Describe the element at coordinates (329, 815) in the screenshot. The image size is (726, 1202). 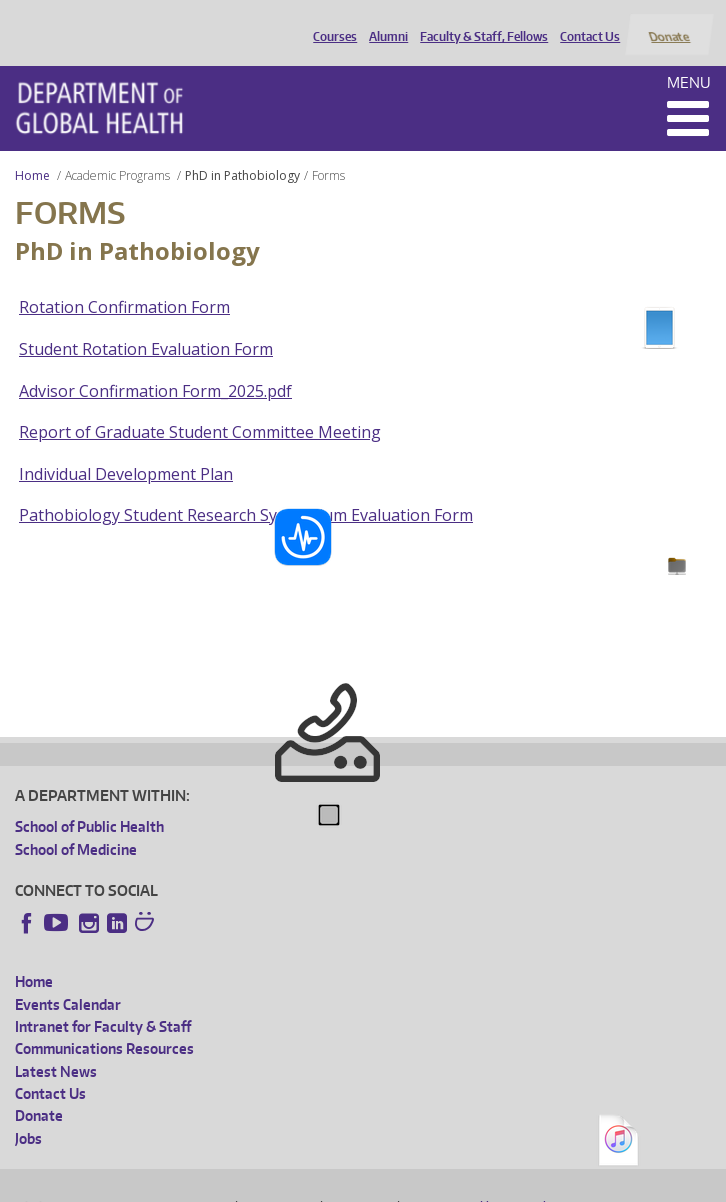
I see `iPod nano device in sidebar` at that location.